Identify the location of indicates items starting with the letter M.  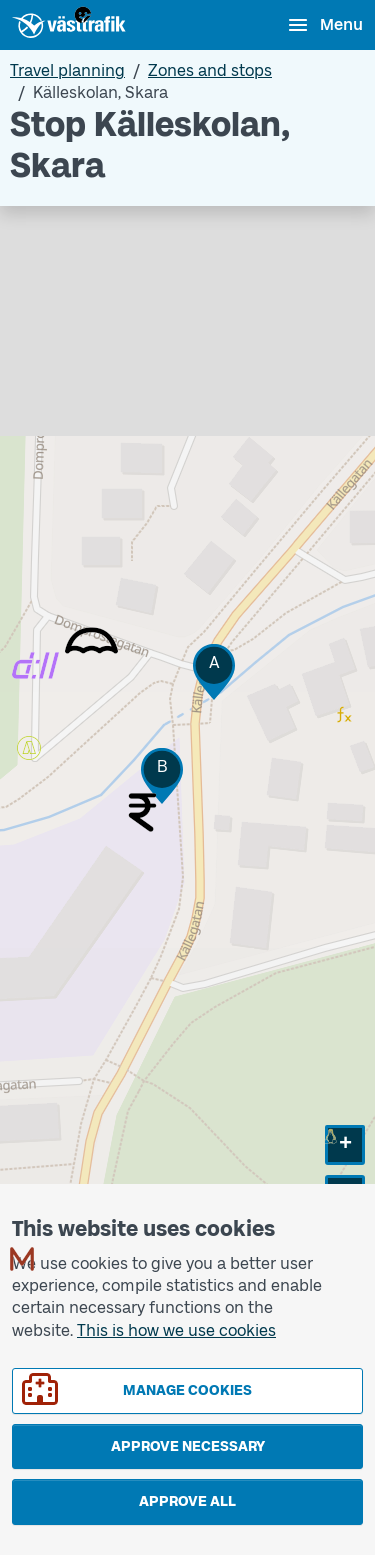
(22, 1259).